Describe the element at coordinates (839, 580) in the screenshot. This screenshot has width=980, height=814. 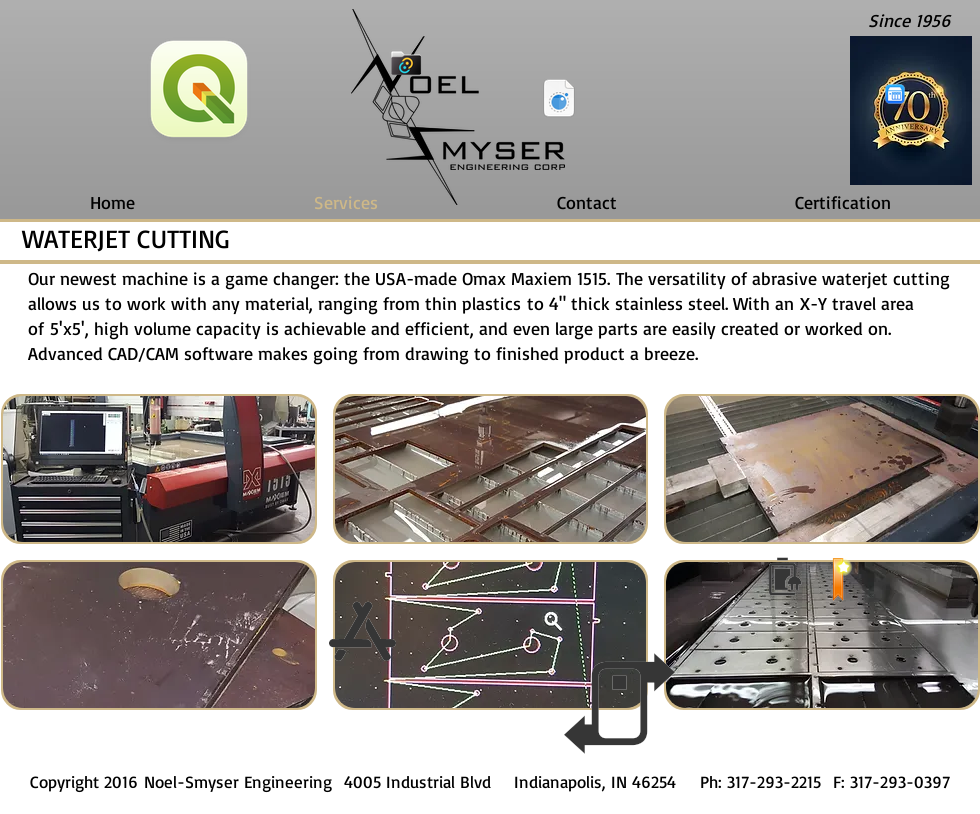
I see `add a new bookmark` at that location.